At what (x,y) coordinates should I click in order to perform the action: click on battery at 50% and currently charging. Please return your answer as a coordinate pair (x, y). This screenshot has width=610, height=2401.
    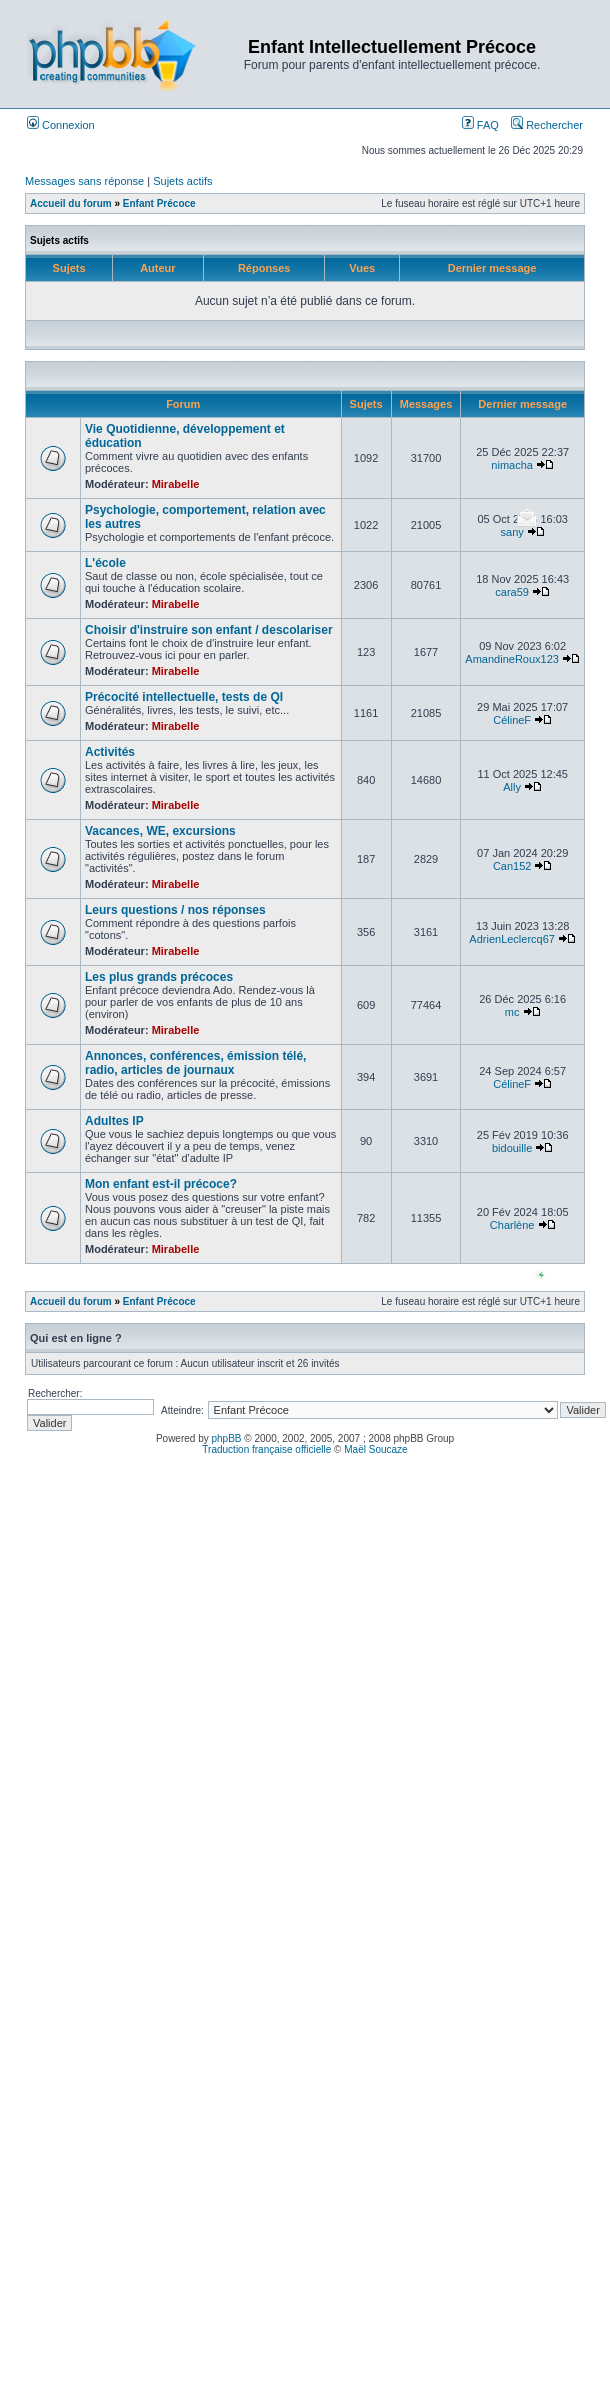
    Looking at the image, I should click on (542, 1275).